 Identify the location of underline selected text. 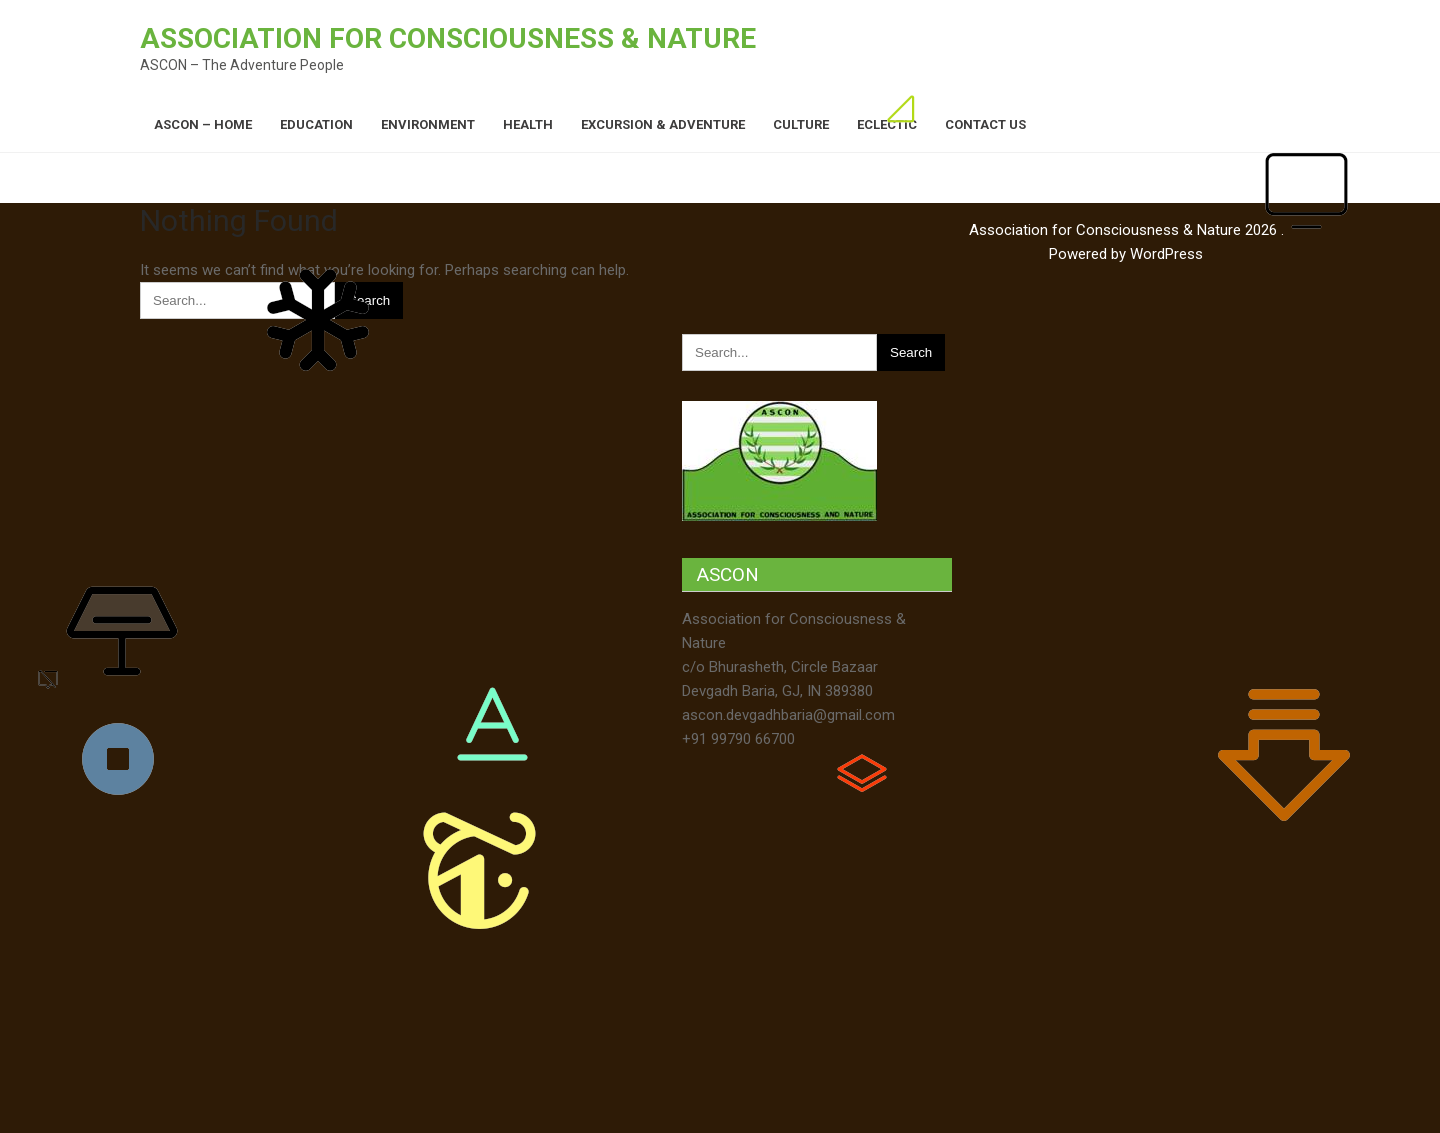
(492, 725).